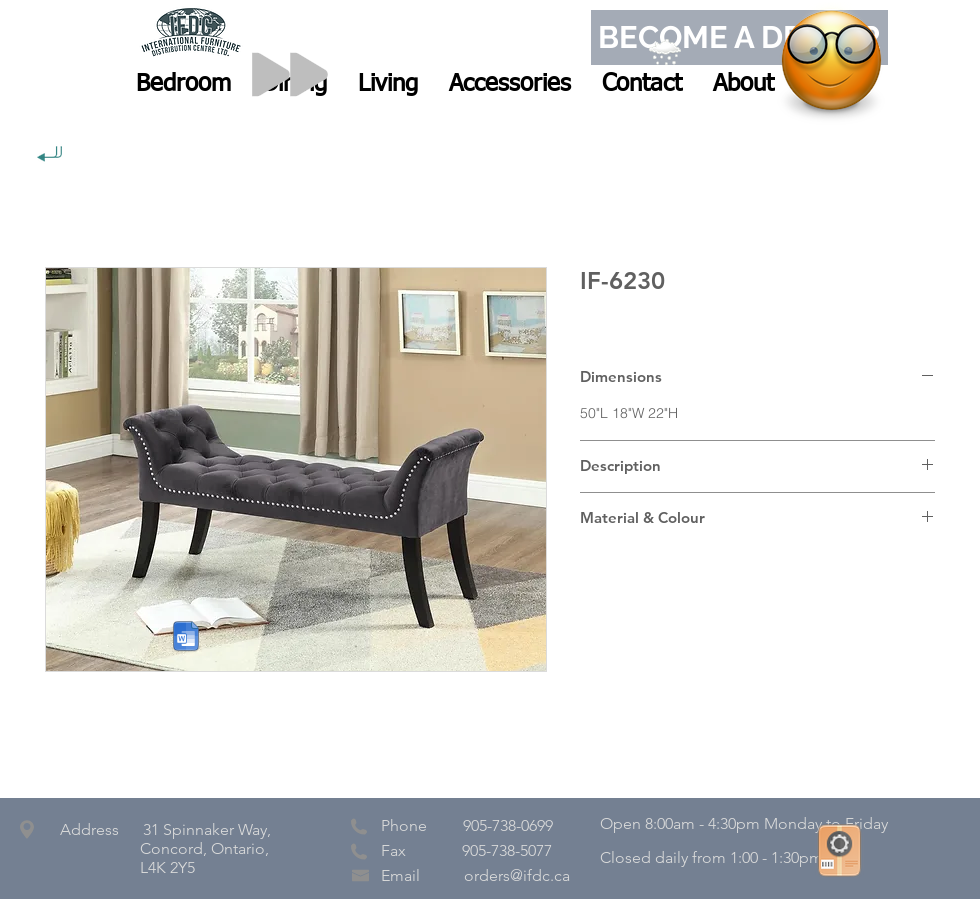 The height and width of the screenshot is (899, 980). I want to click on open a microsoft word document, so click(186, 636).